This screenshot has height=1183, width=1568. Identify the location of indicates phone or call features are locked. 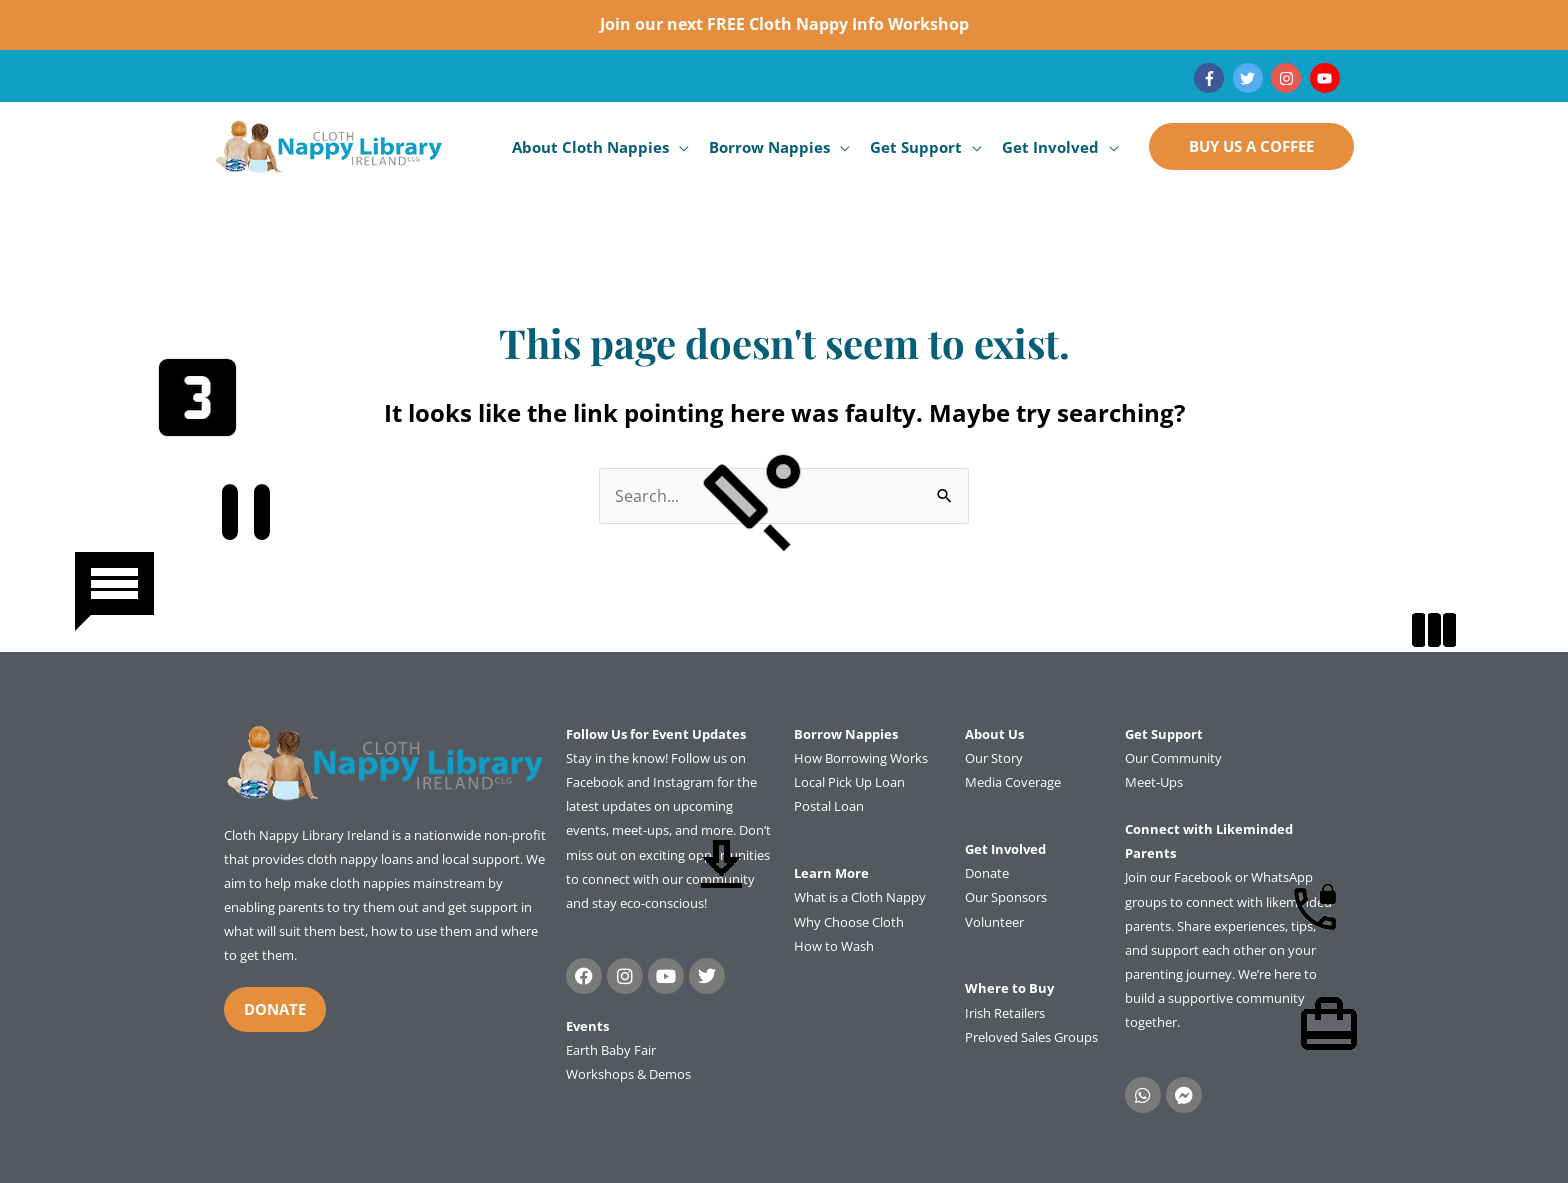
(1315, 909).